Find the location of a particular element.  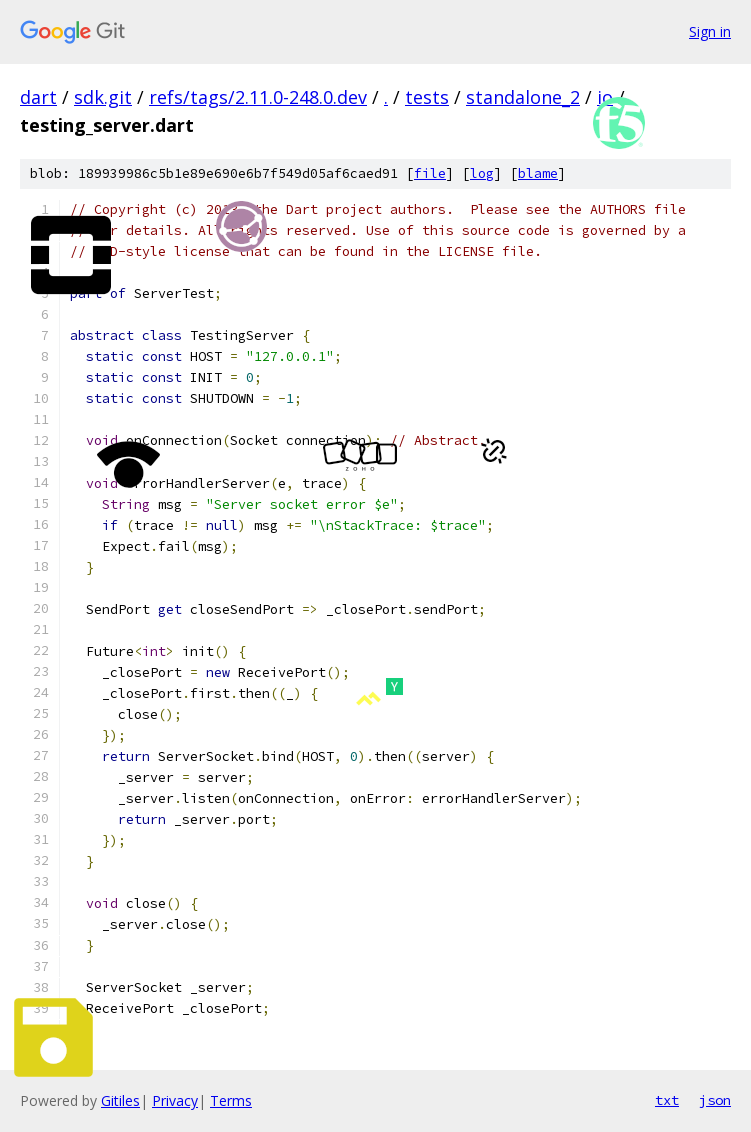

save current file or document is located at coordinates (53, 1037).